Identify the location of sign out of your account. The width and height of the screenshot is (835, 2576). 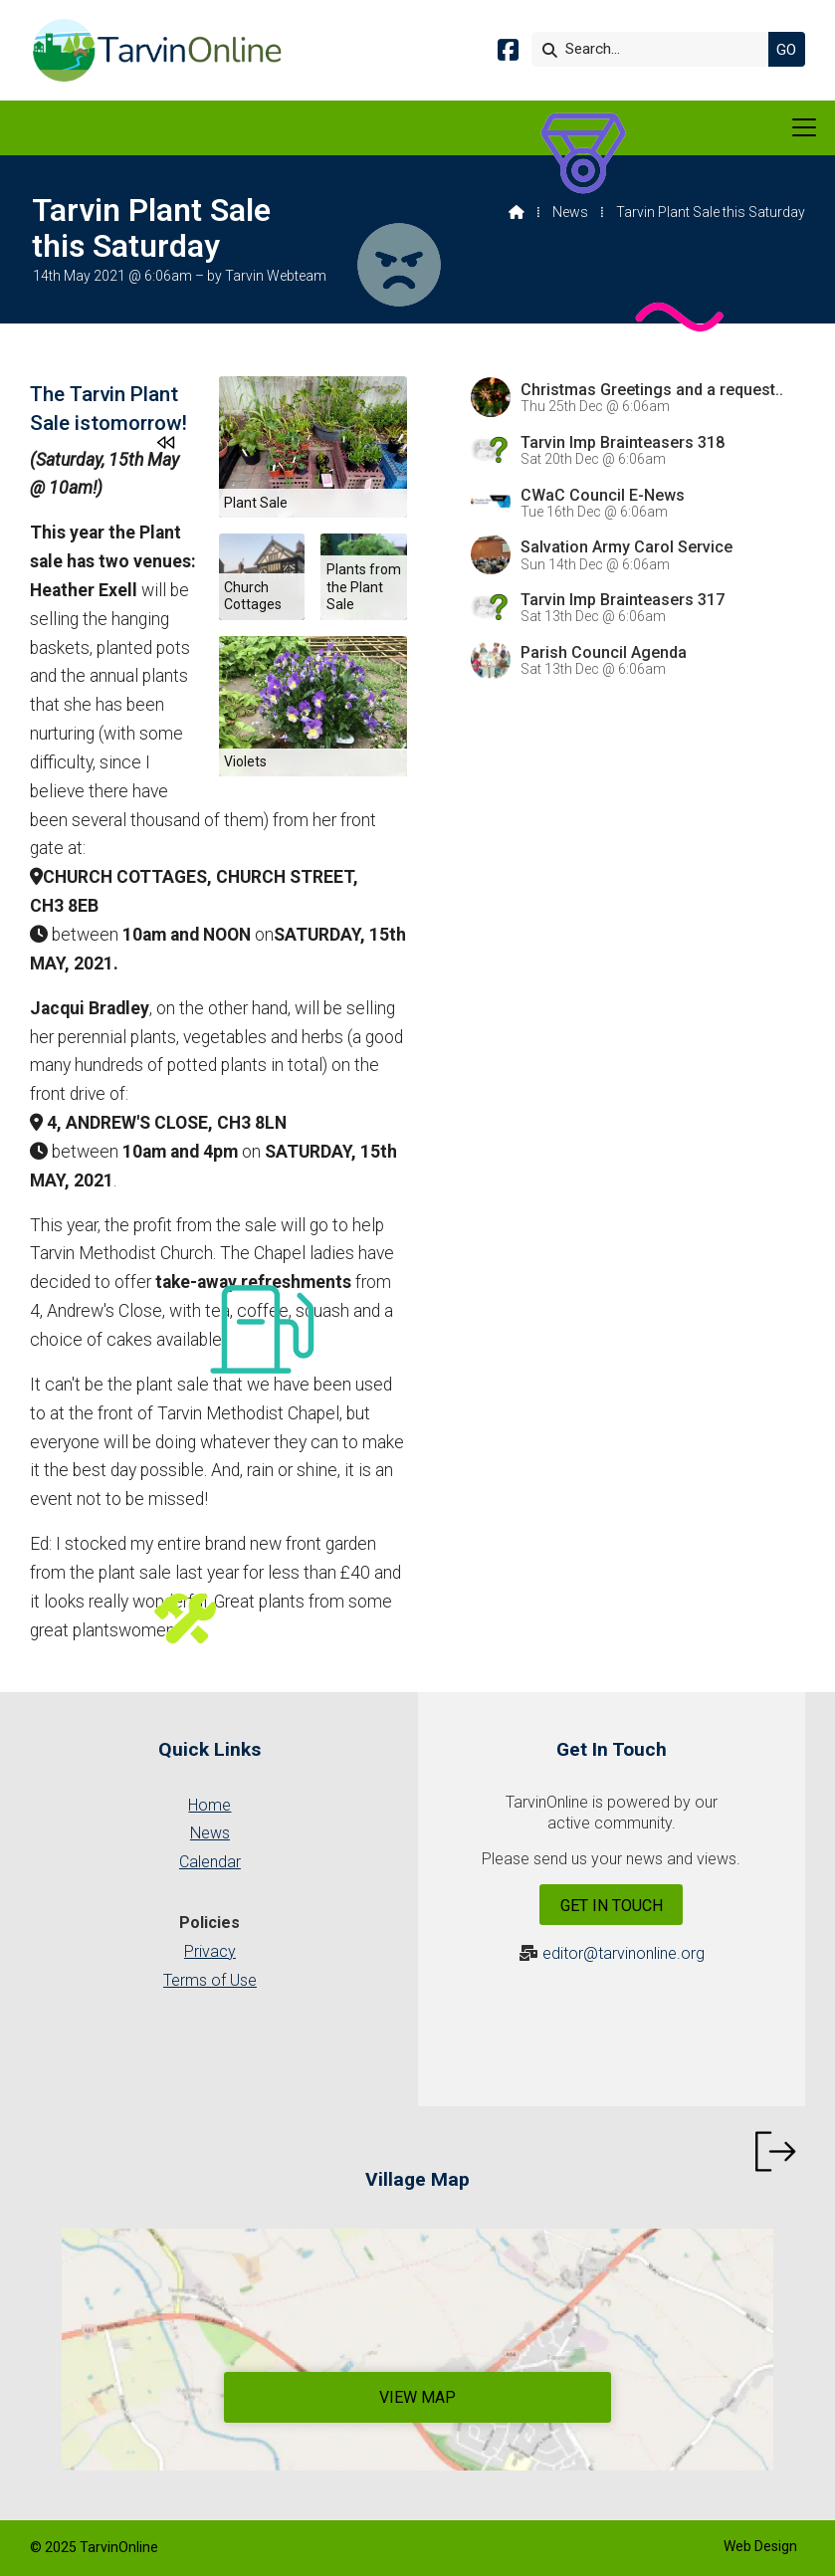
(773, 2151).